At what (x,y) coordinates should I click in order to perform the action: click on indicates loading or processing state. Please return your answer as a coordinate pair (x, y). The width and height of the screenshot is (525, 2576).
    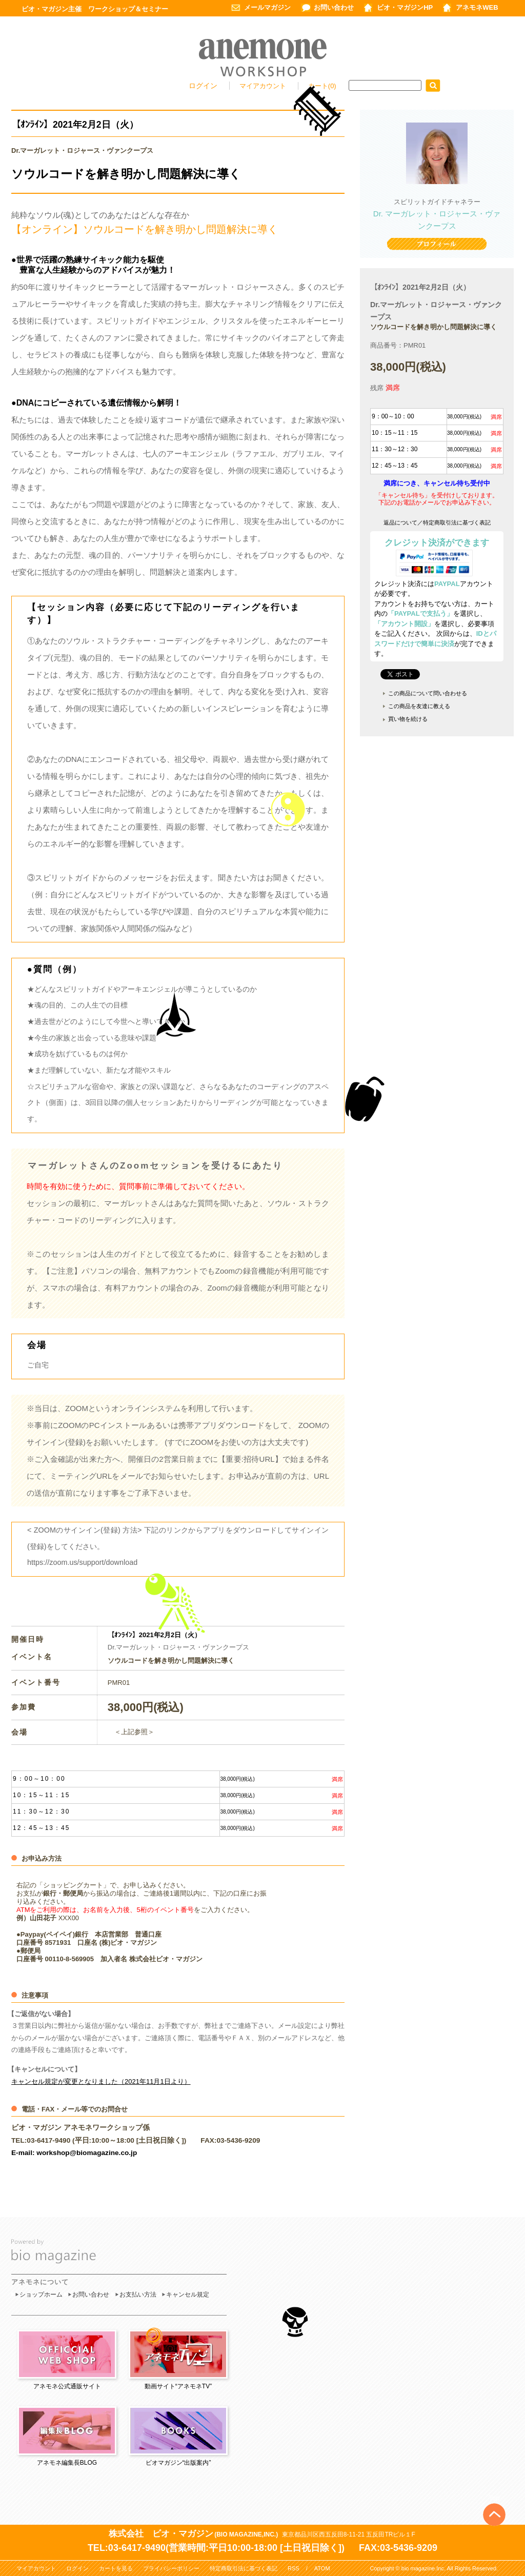
    Looking at the image, I should click on (154, 2336).